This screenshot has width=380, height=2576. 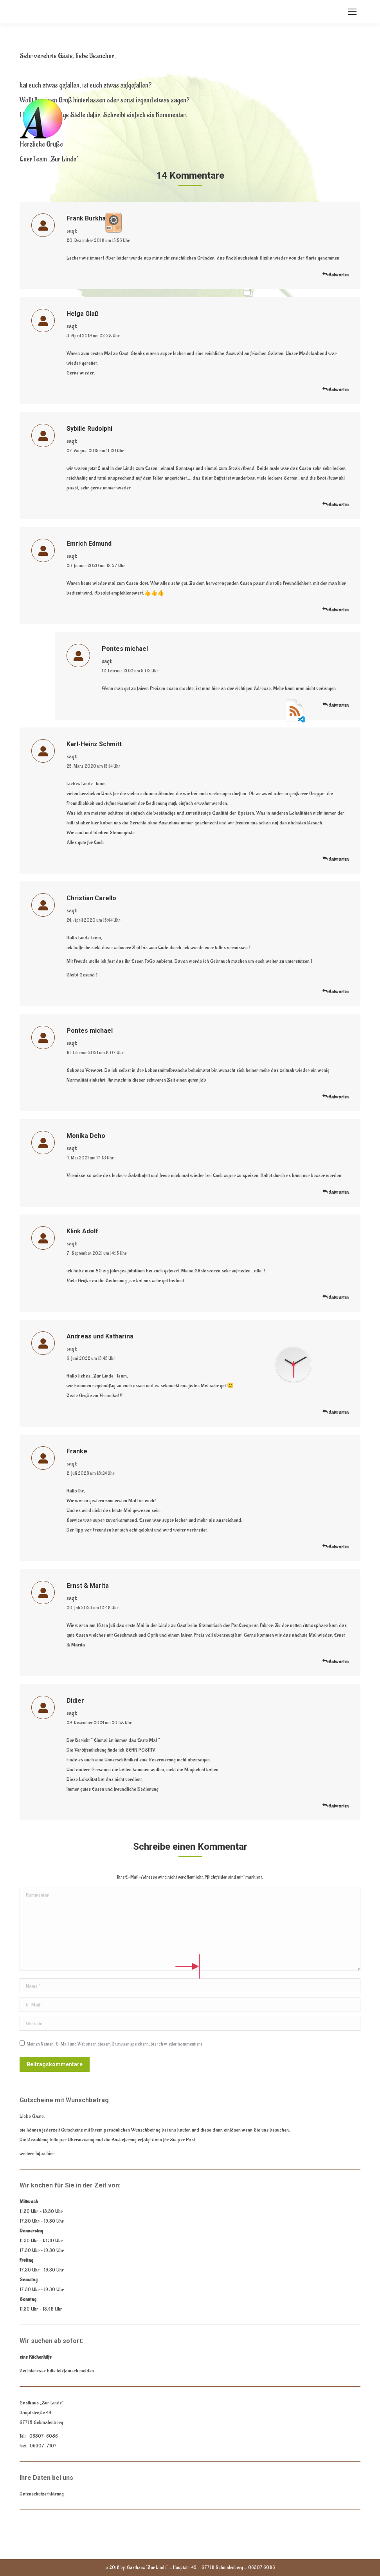 I want to click on go to the last item or page, so click(x=187, y=1966).